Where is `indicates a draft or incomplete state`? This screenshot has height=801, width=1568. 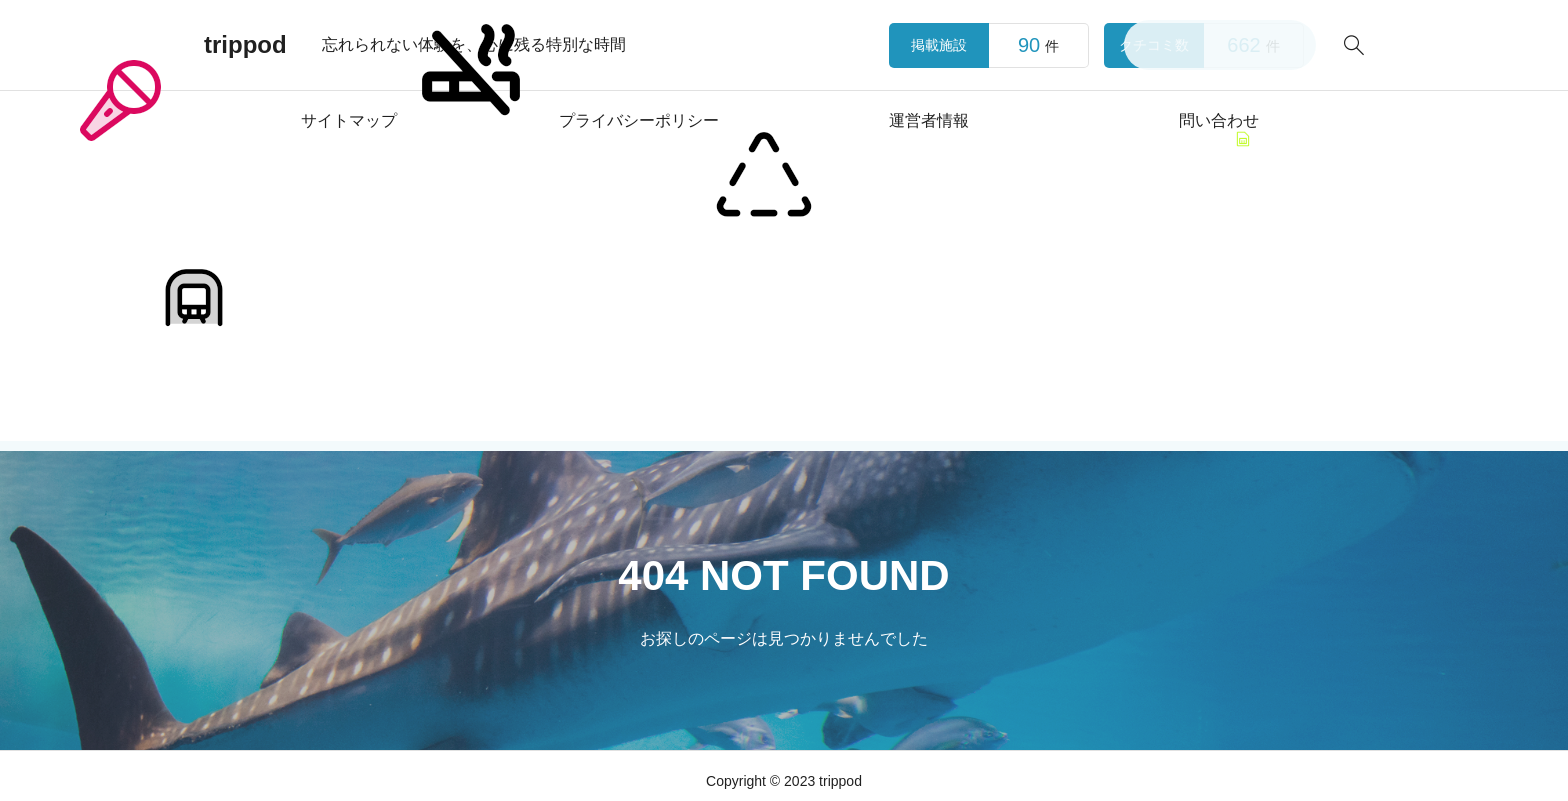
indicates a draft or incomplete state is located at coordinates (764, 176).